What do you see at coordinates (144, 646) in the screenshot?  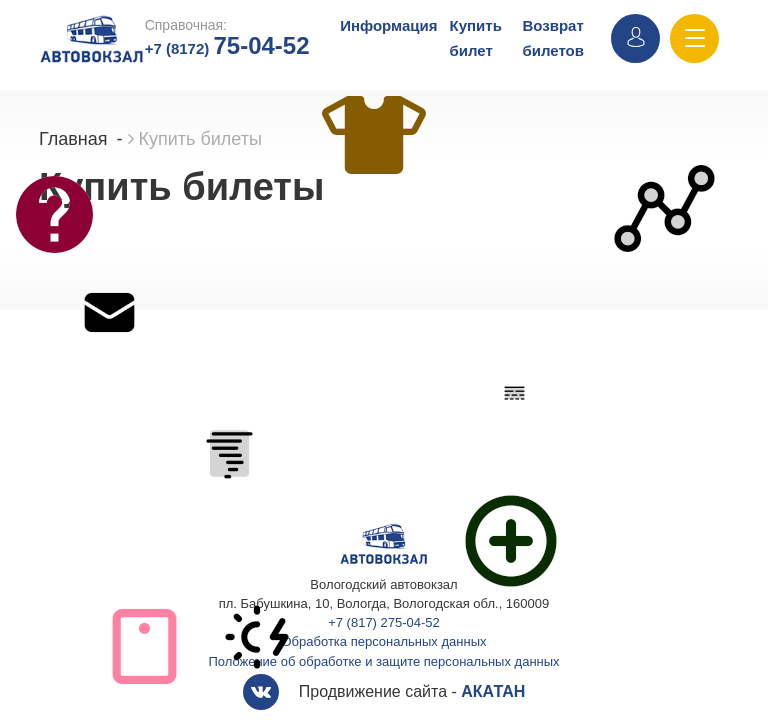 I see `tablet device with front-facing camera` at bounding box center [144, 646].